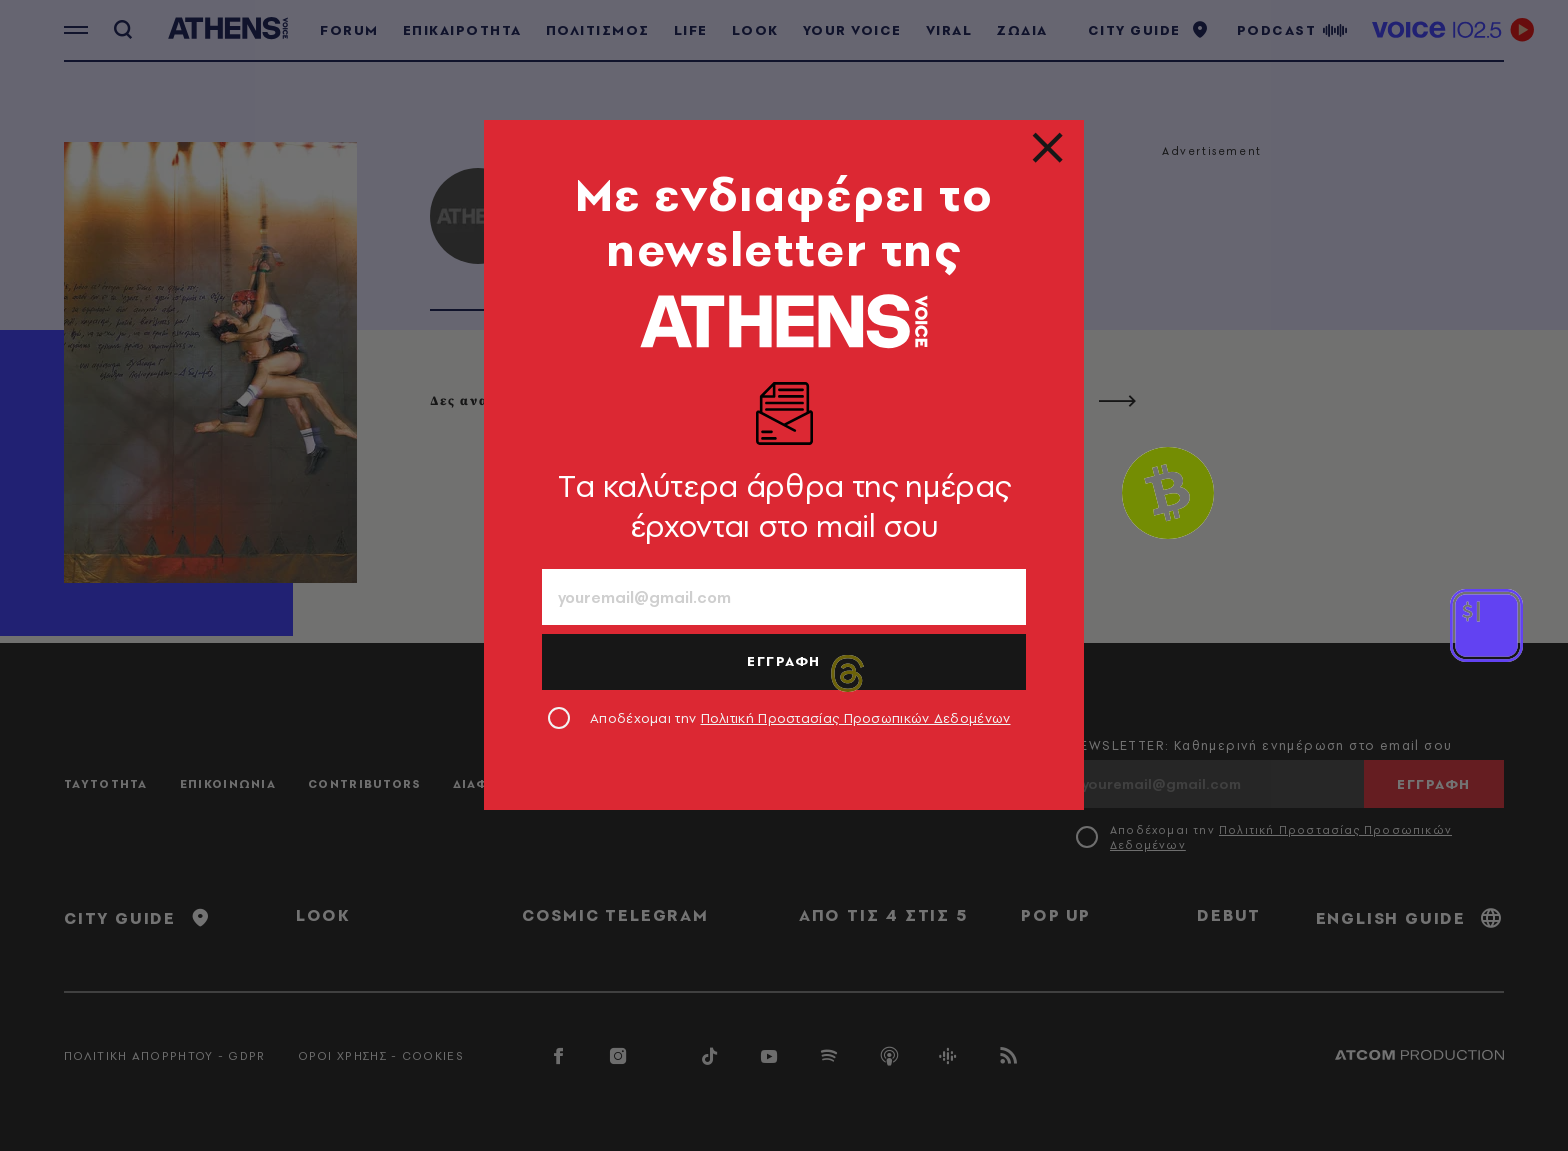 The image size is (1568, 1151). Describe the element at coordinates (1168, 493) in the screenshot. I see `bitcoin cash cryptocurrency logo` at that location.